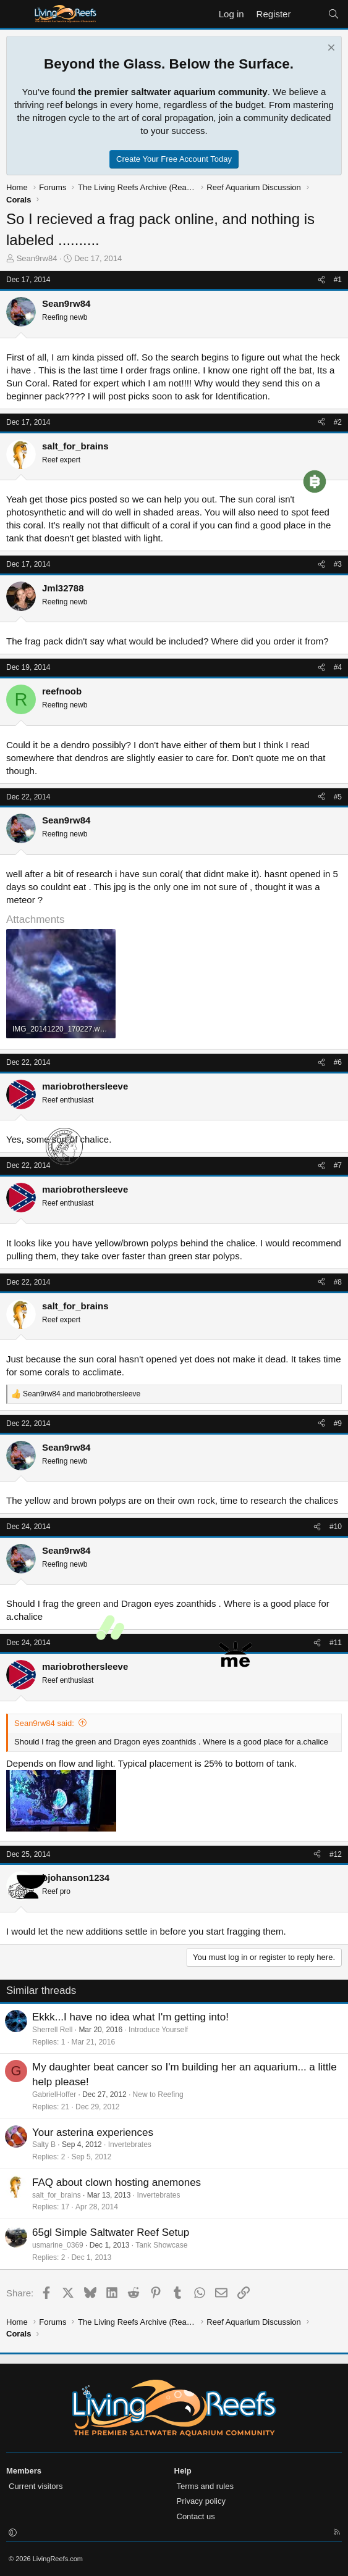  Describe the element at coordinates (315, 481) in the screenshot. I see `bitcoin or cryptocurrency indicator` at that location.